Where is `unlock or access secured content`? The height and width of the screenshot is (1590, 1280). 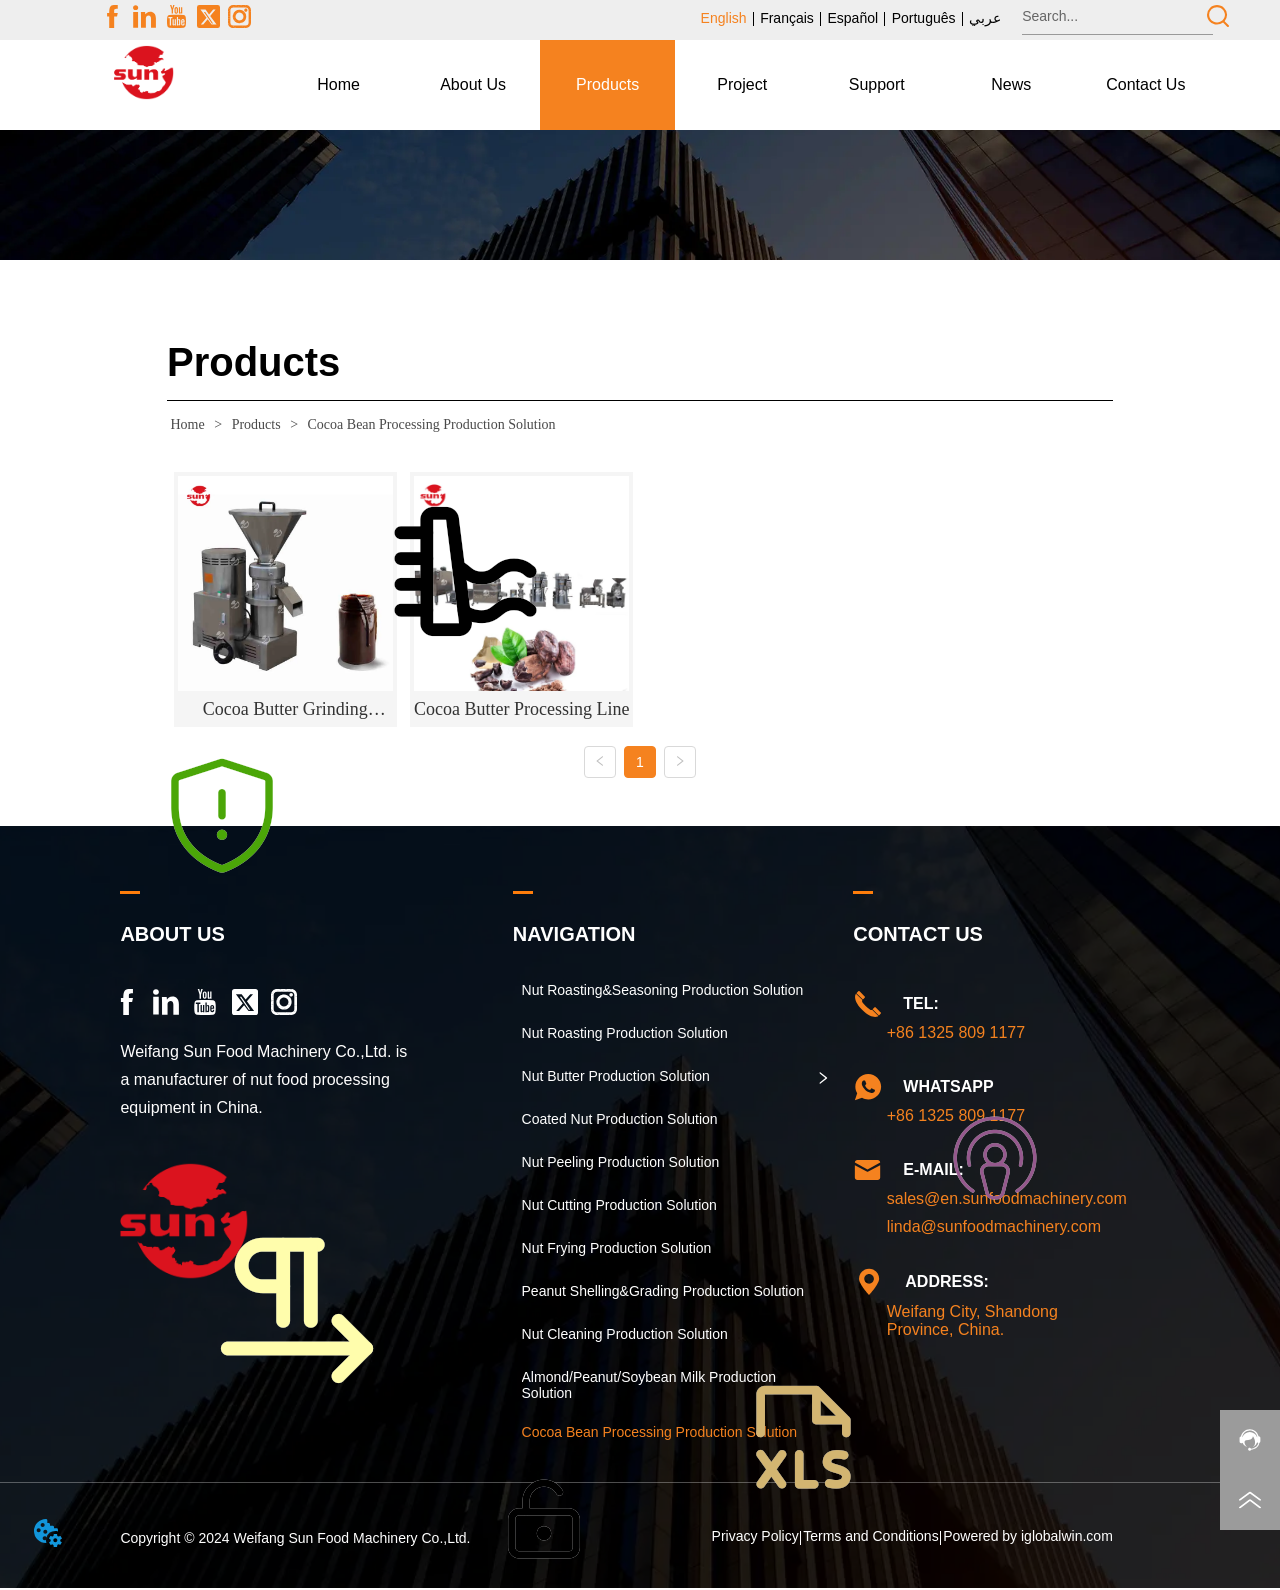
unlock or access secured content is located at coordinates (544, 1519).